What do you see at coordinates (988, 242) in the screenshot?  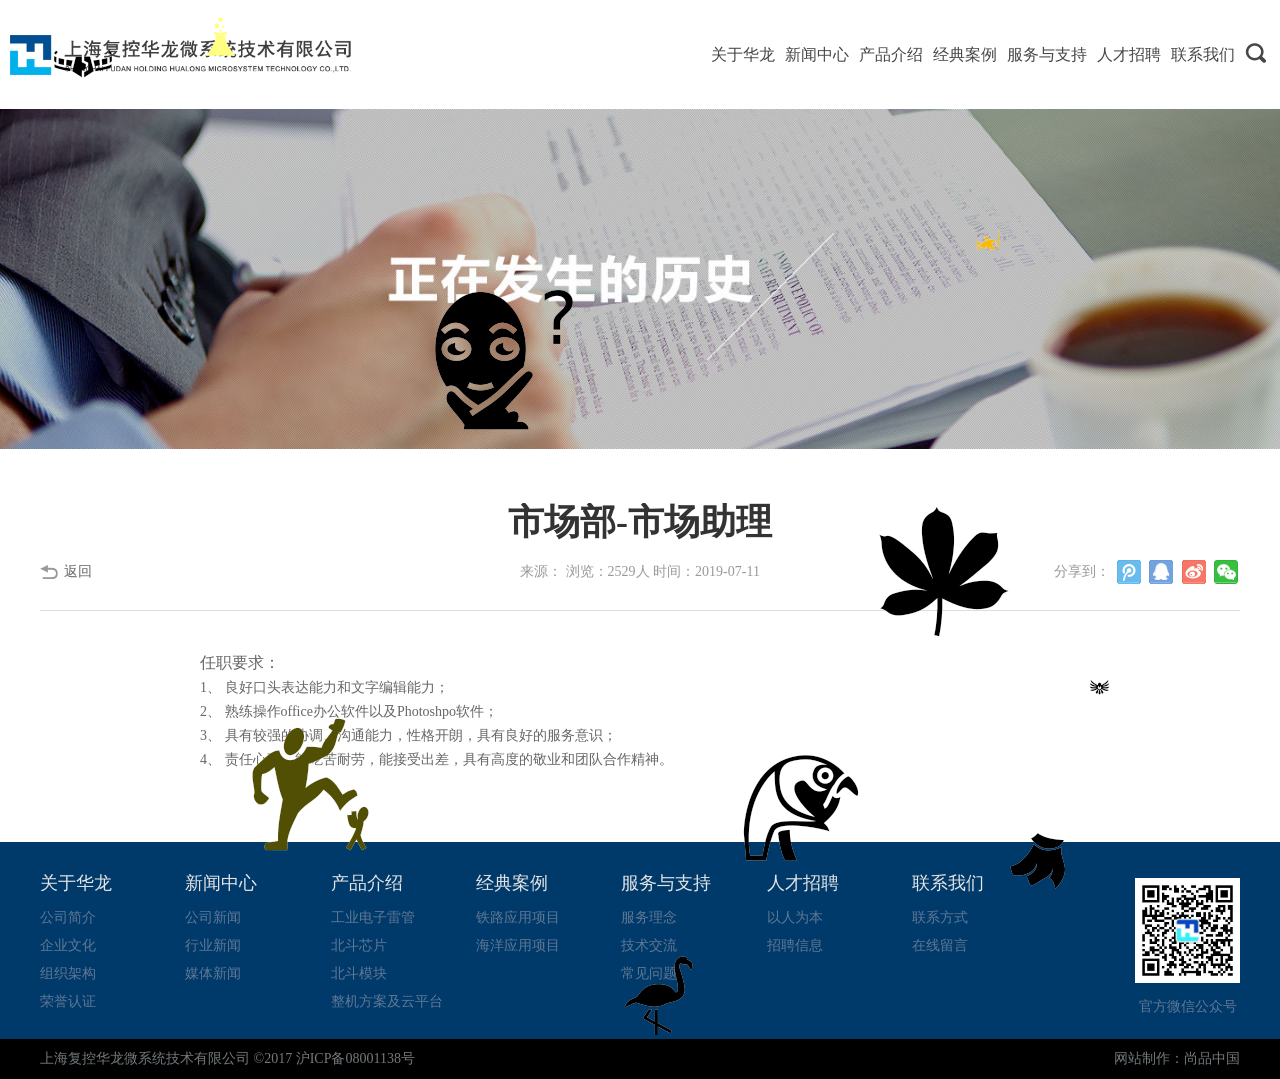 I see `access fishing mini-game or activity` at bounding box center [988, 242].